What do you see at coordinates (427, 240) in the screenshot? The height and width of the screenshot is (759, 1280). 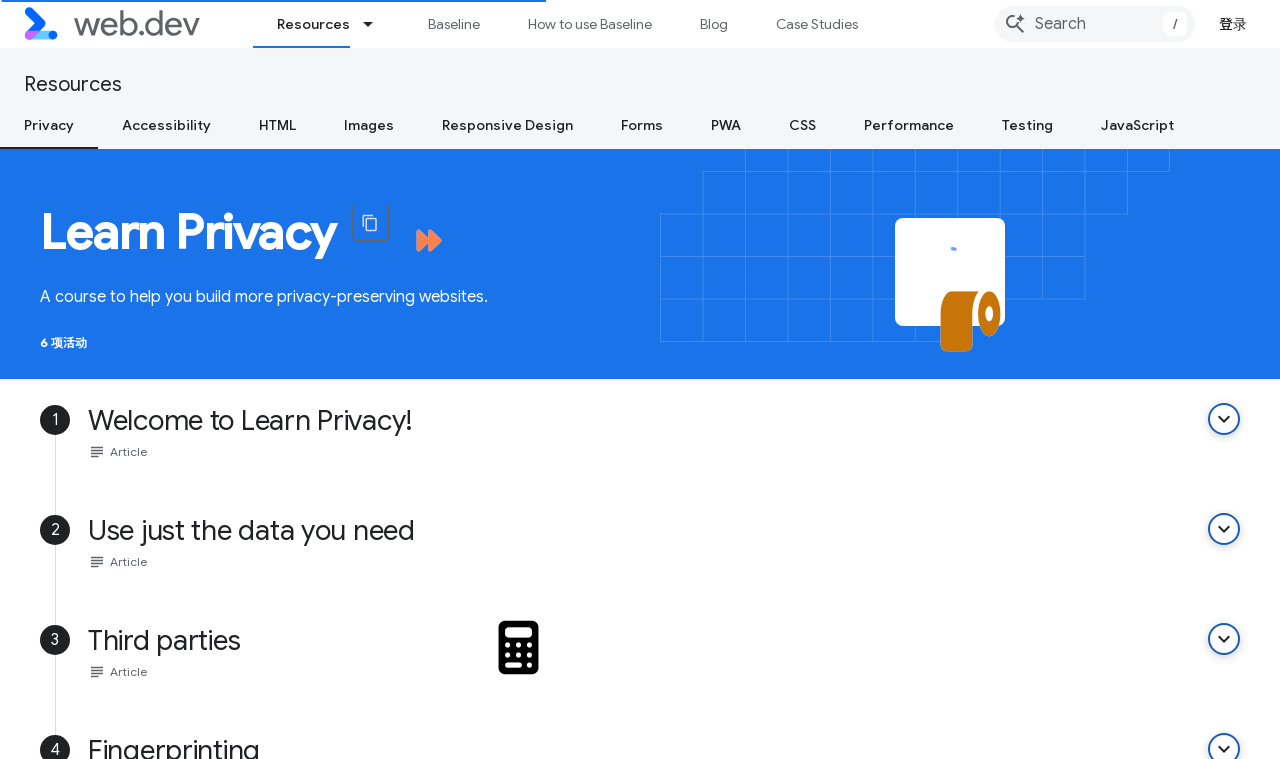 I see `skip to the next track` at bounding box center [427, 240].